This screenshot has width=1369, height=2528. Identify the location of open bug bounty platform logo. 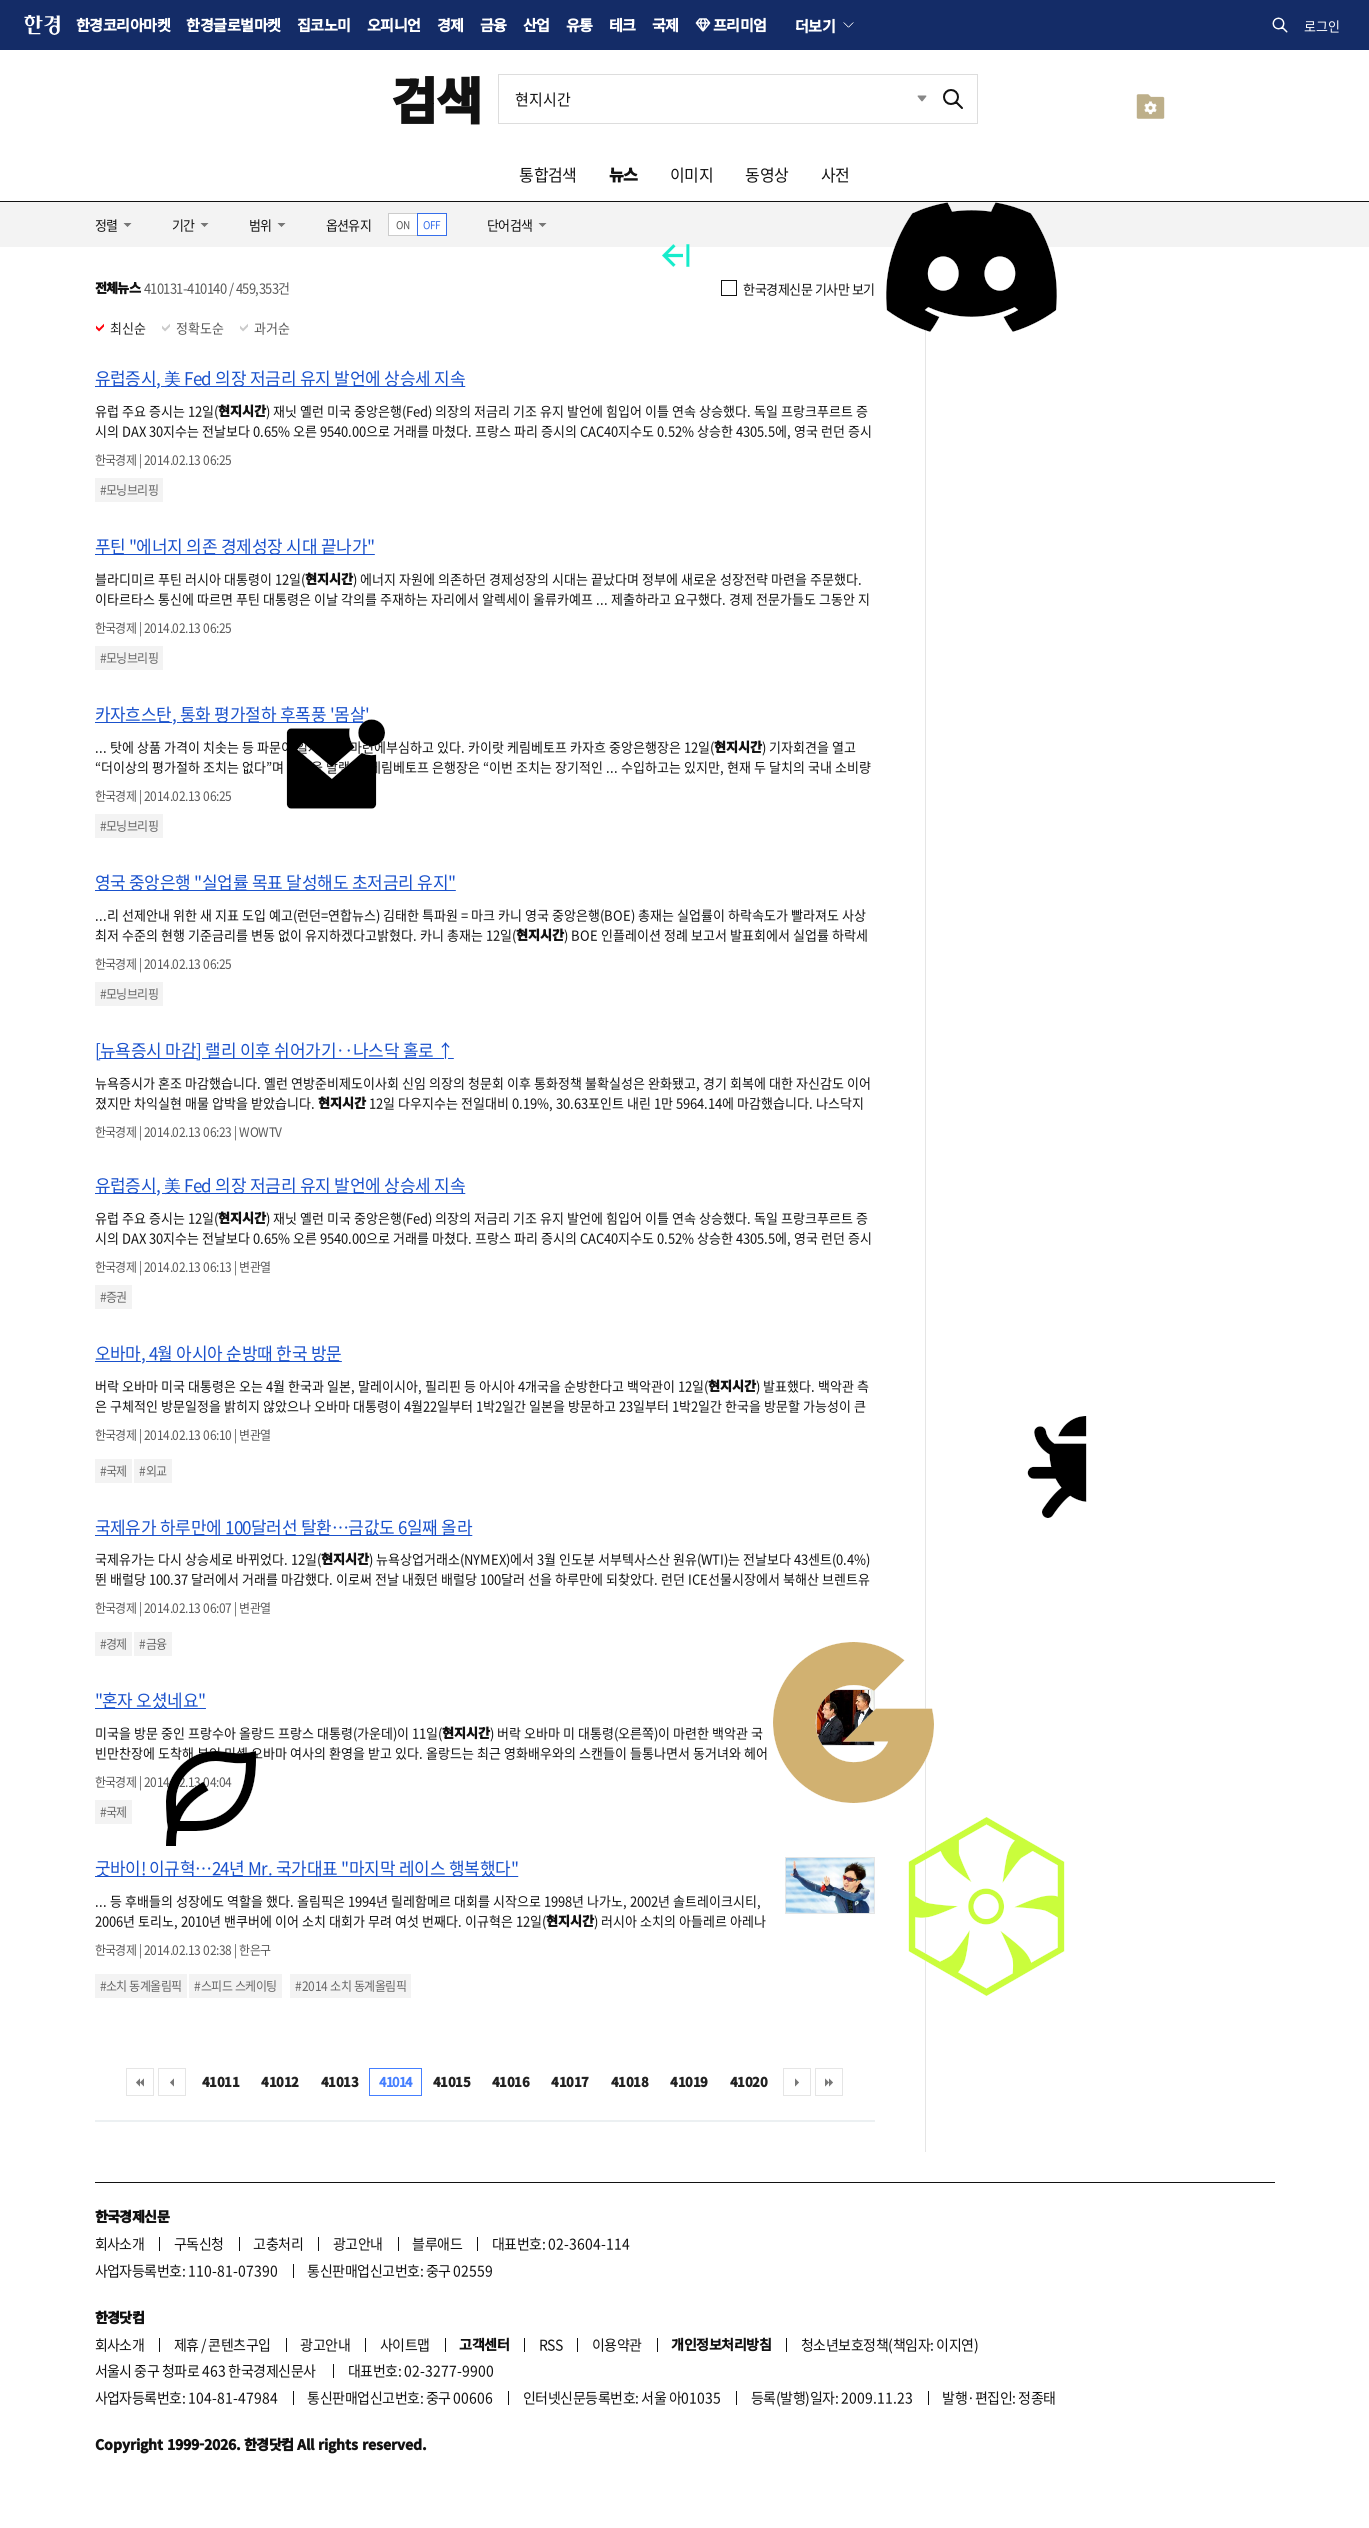
(1057, 1467).